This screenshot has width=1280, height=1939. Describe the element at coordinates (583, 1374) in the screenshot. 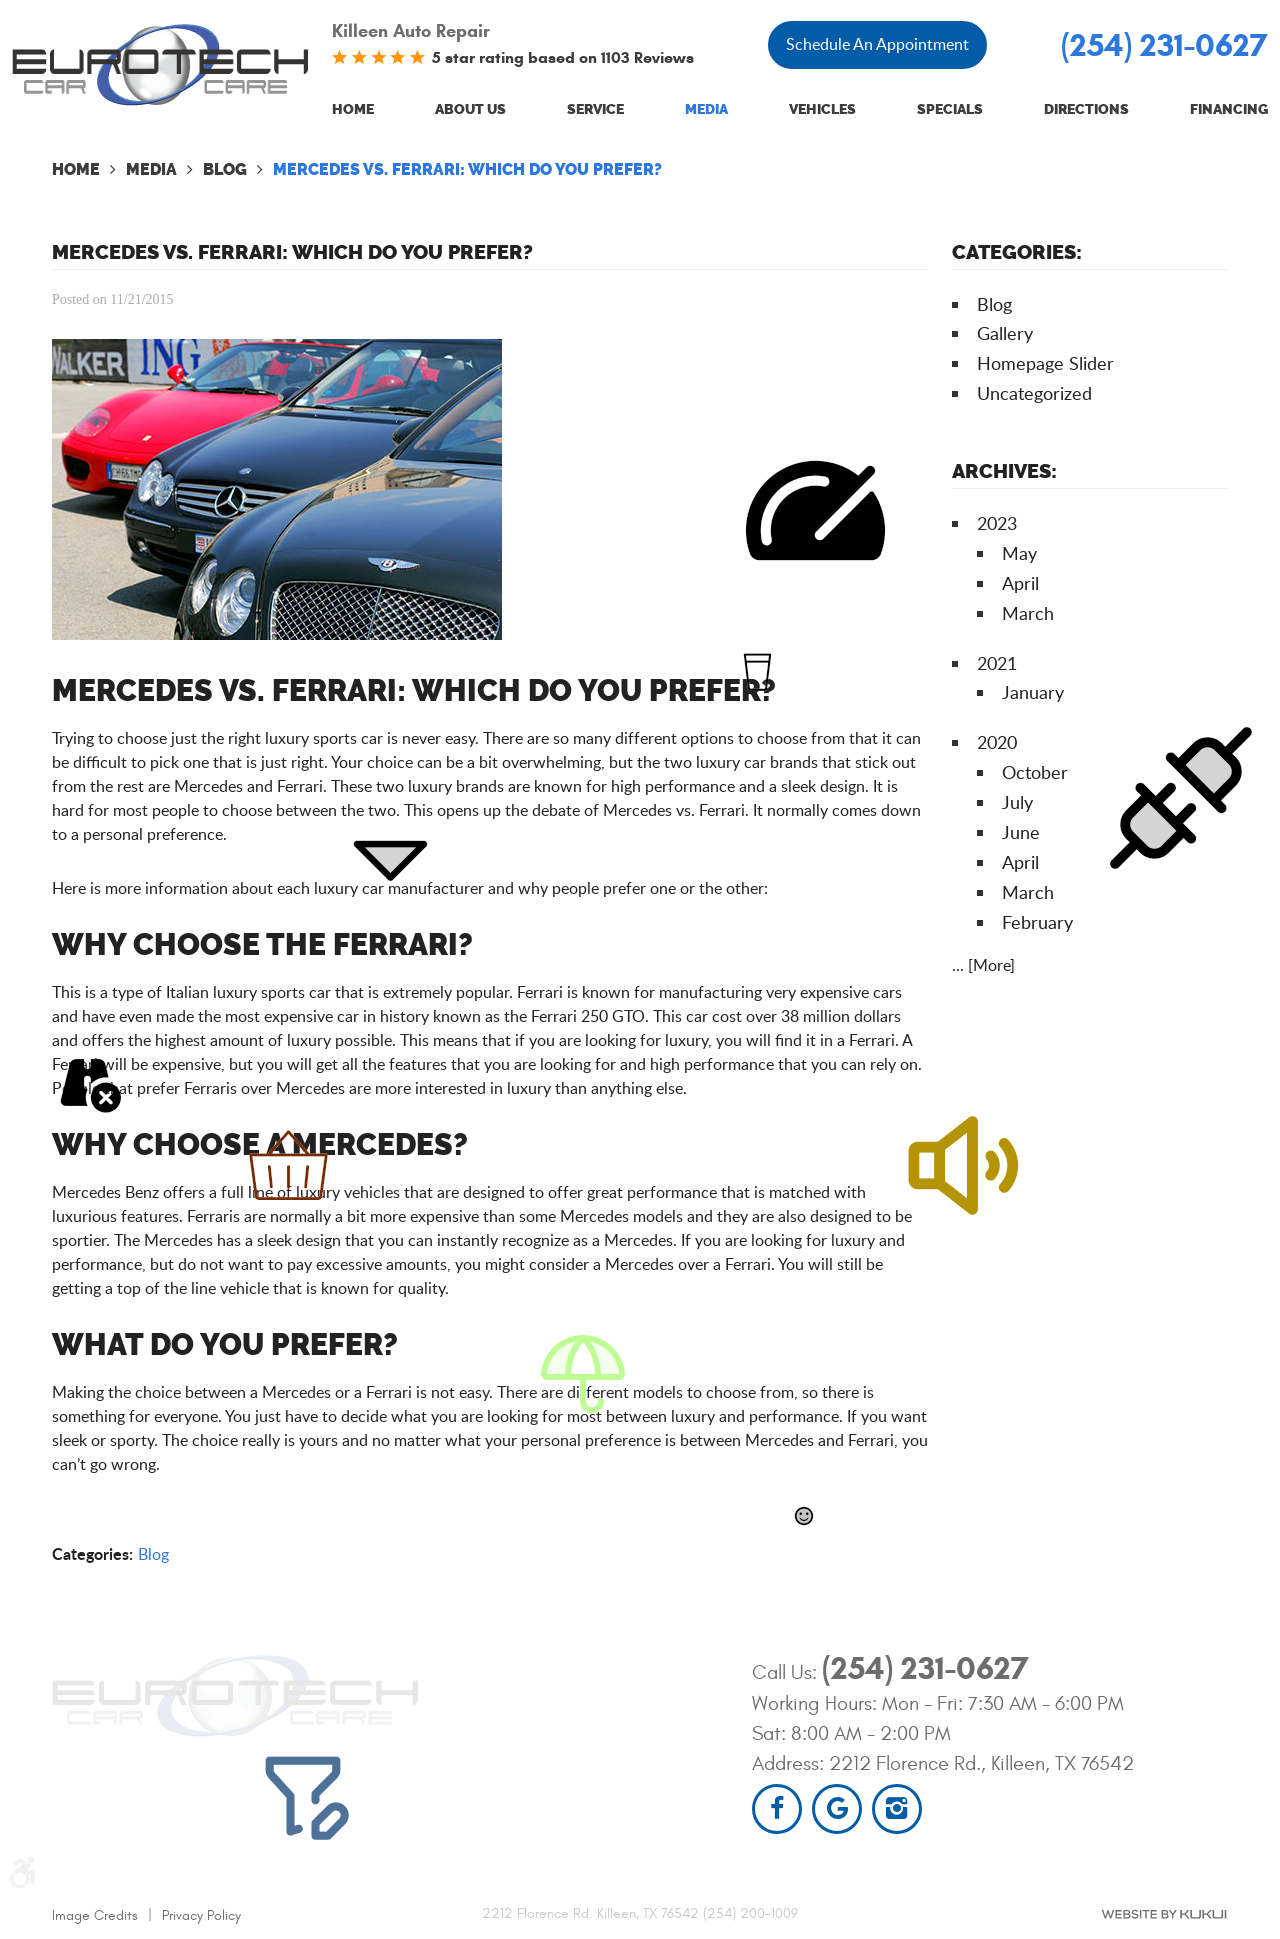

I see `view weather protection or rain forecast` at that location.